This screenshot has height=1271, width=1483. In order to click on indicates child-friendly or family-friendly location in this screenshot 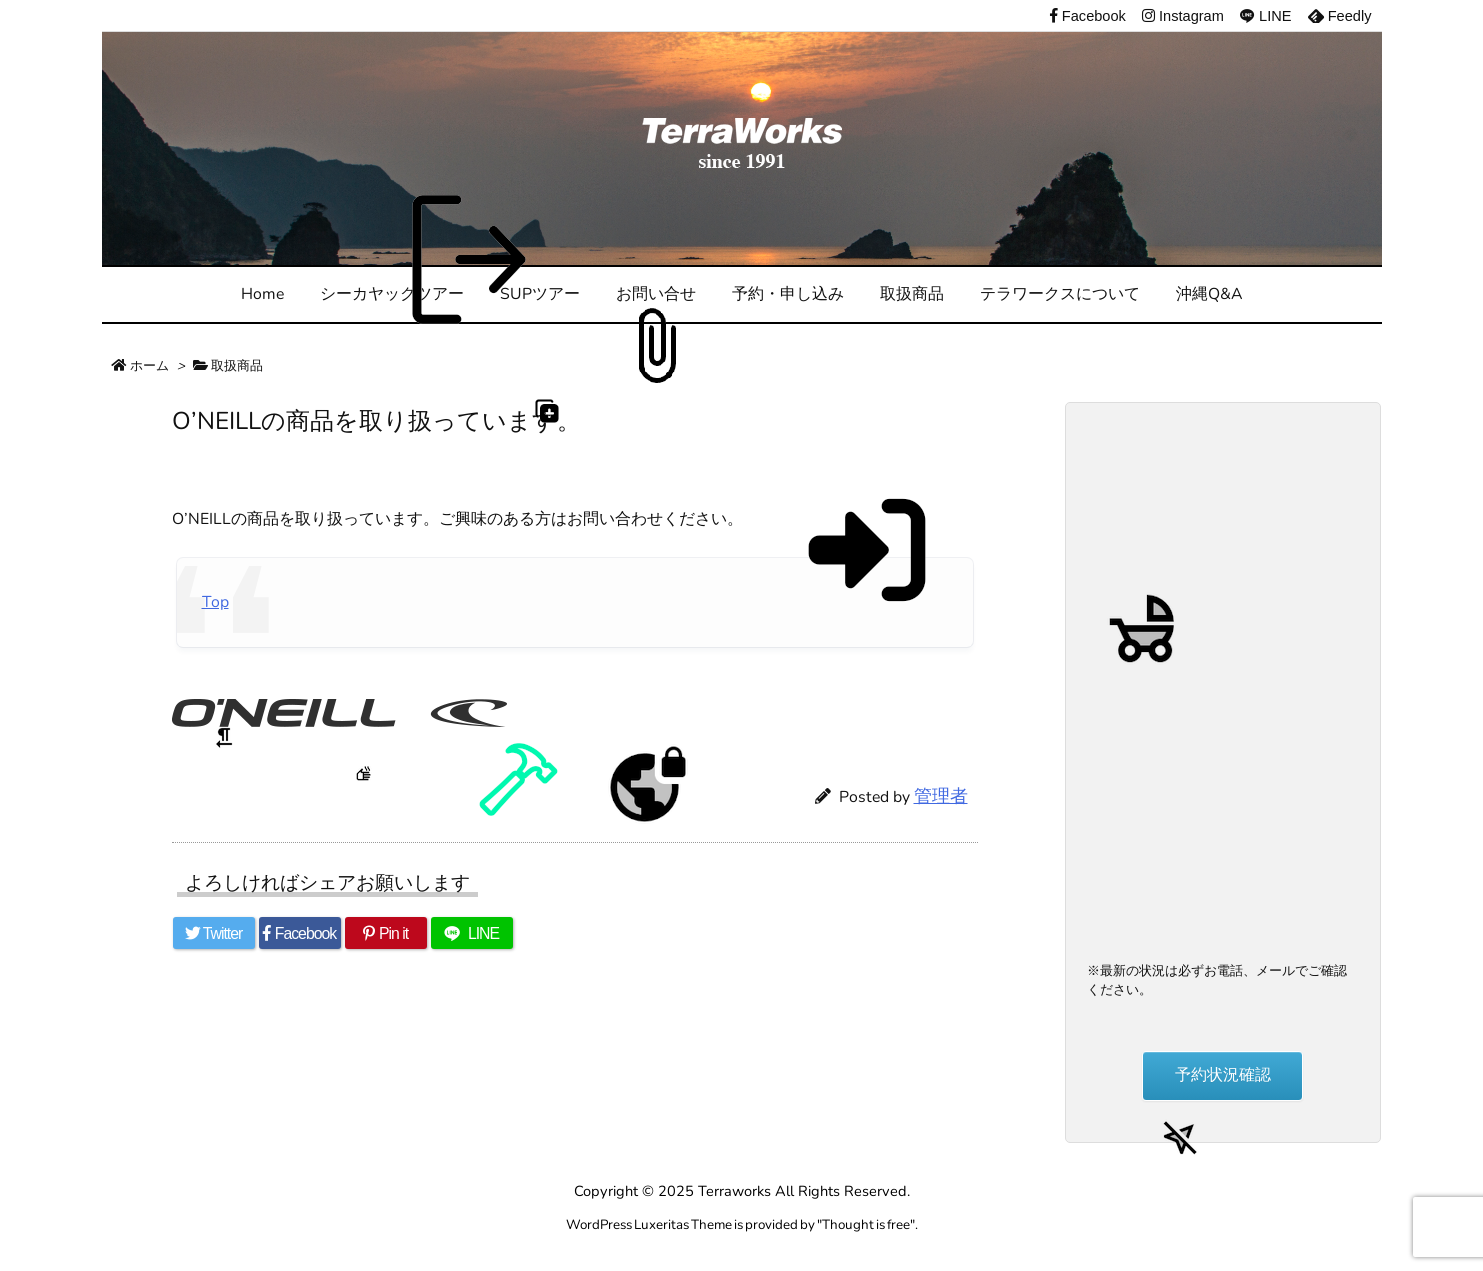, I will do `click(1143, 628)`.